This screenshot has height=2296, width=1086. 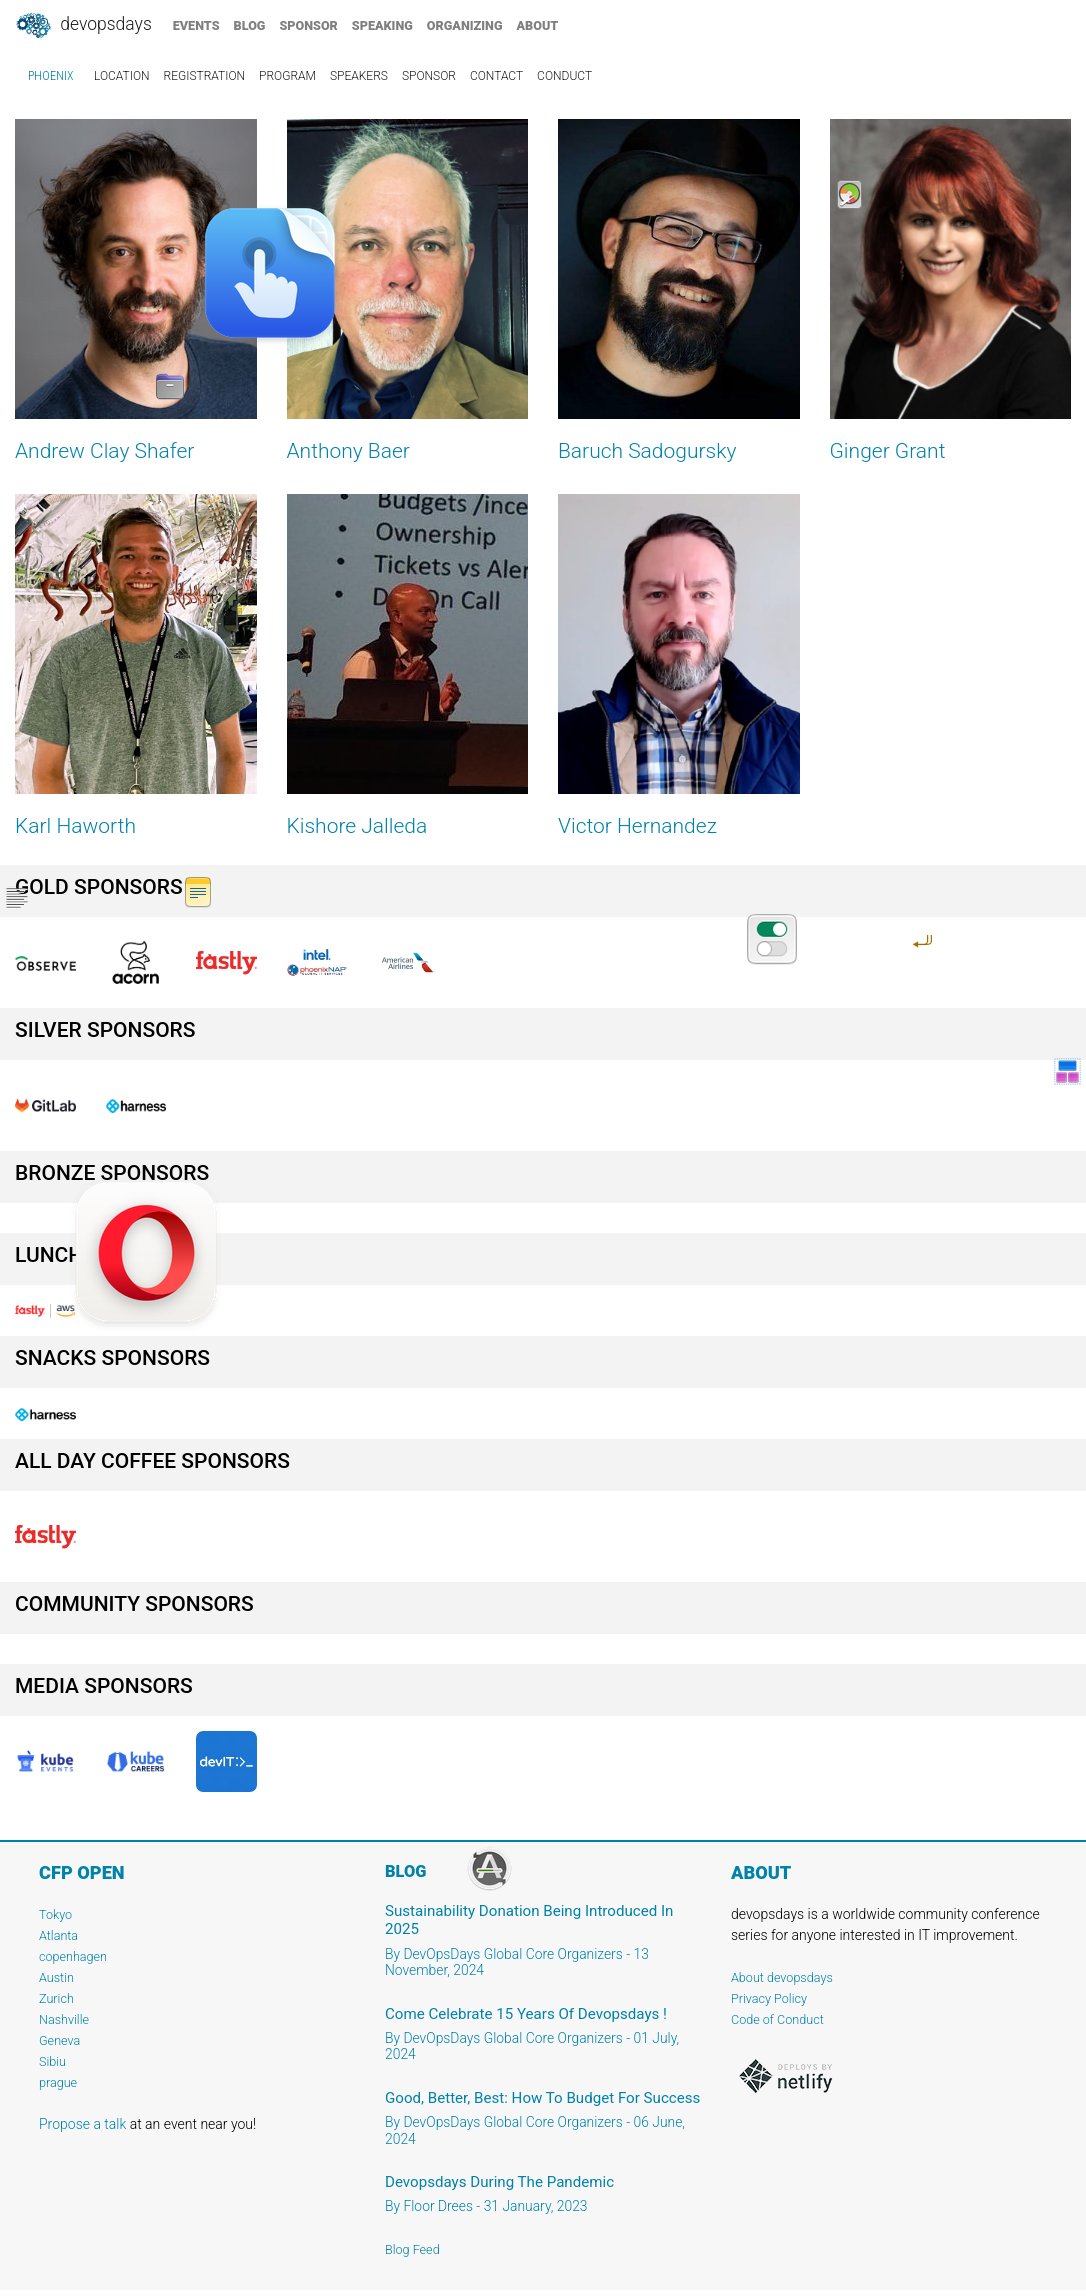 I want to click on select all items in the current view, so click(x=1067, y=1071).